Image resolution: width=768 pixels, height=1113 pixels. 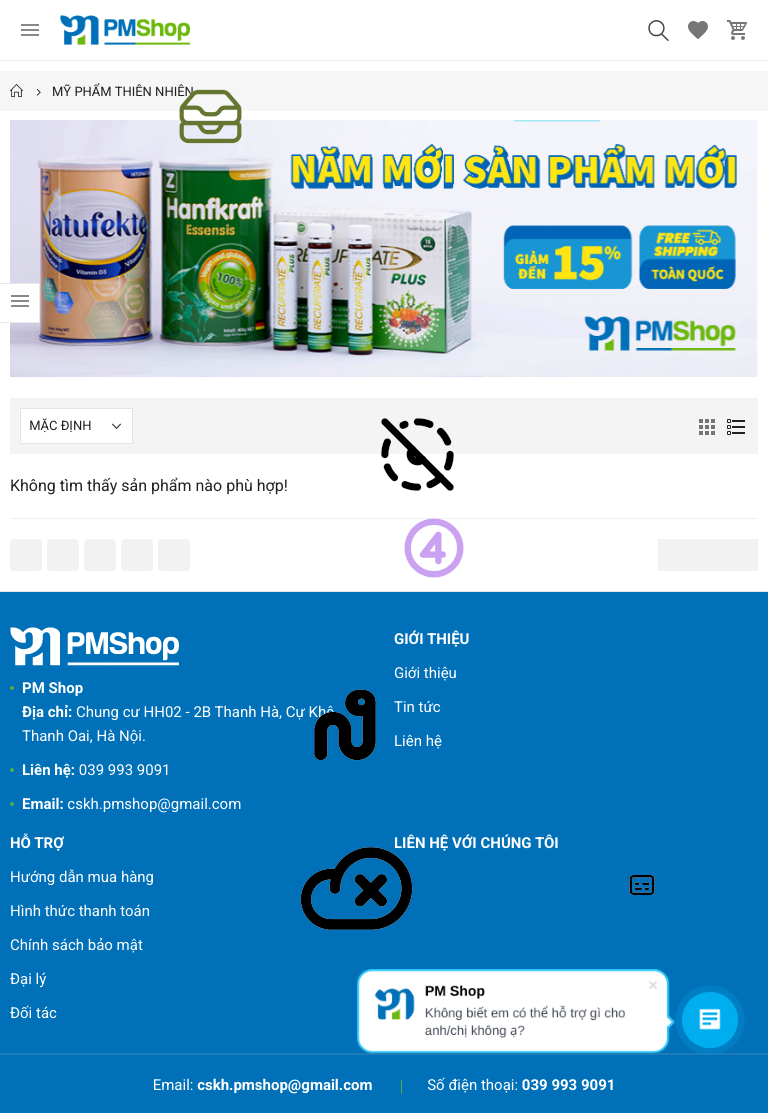 What do you see at coordinates (345, 725) in the screenshot?
I see `indicates malware or security threat detected` at bounding box center [345, 725].